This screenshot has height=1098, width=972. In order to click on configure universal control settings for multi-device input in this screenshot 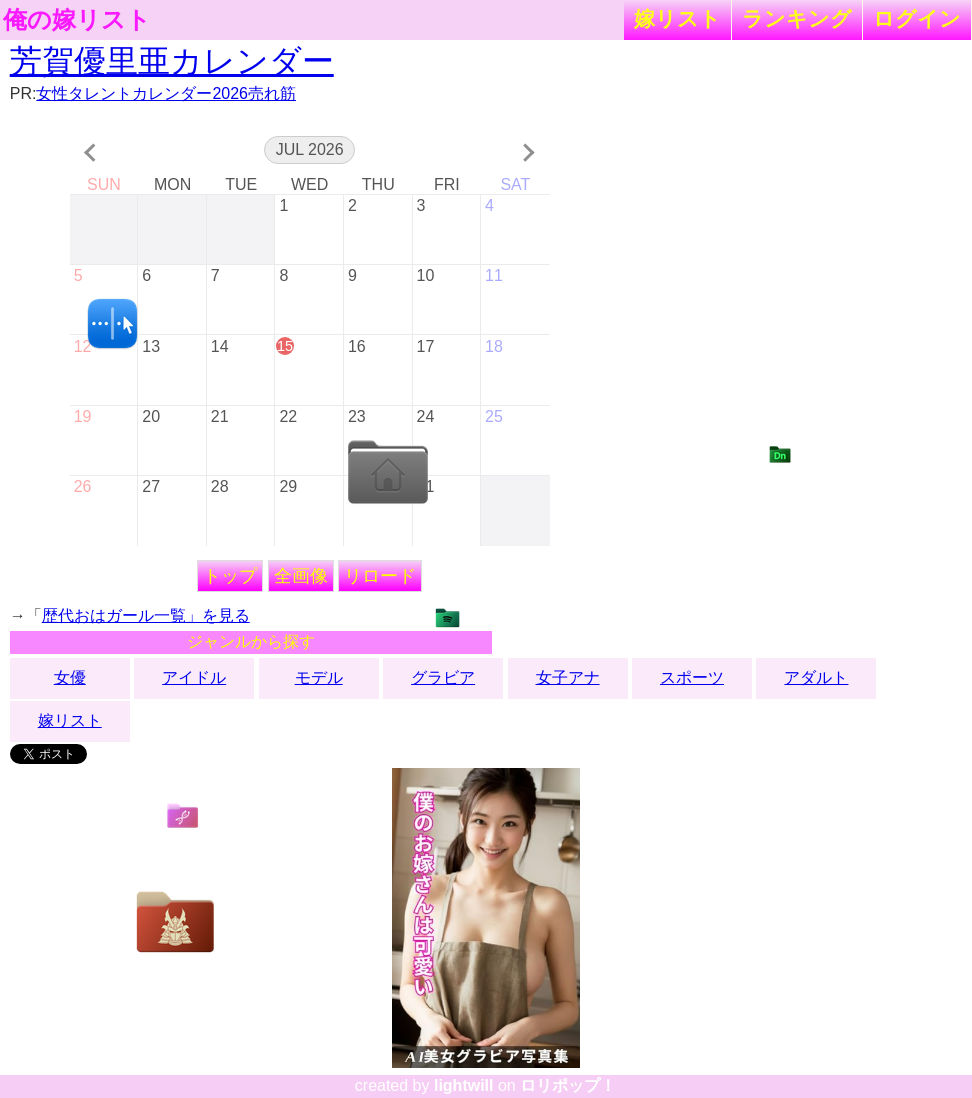, I will do `click(112, 323)`.